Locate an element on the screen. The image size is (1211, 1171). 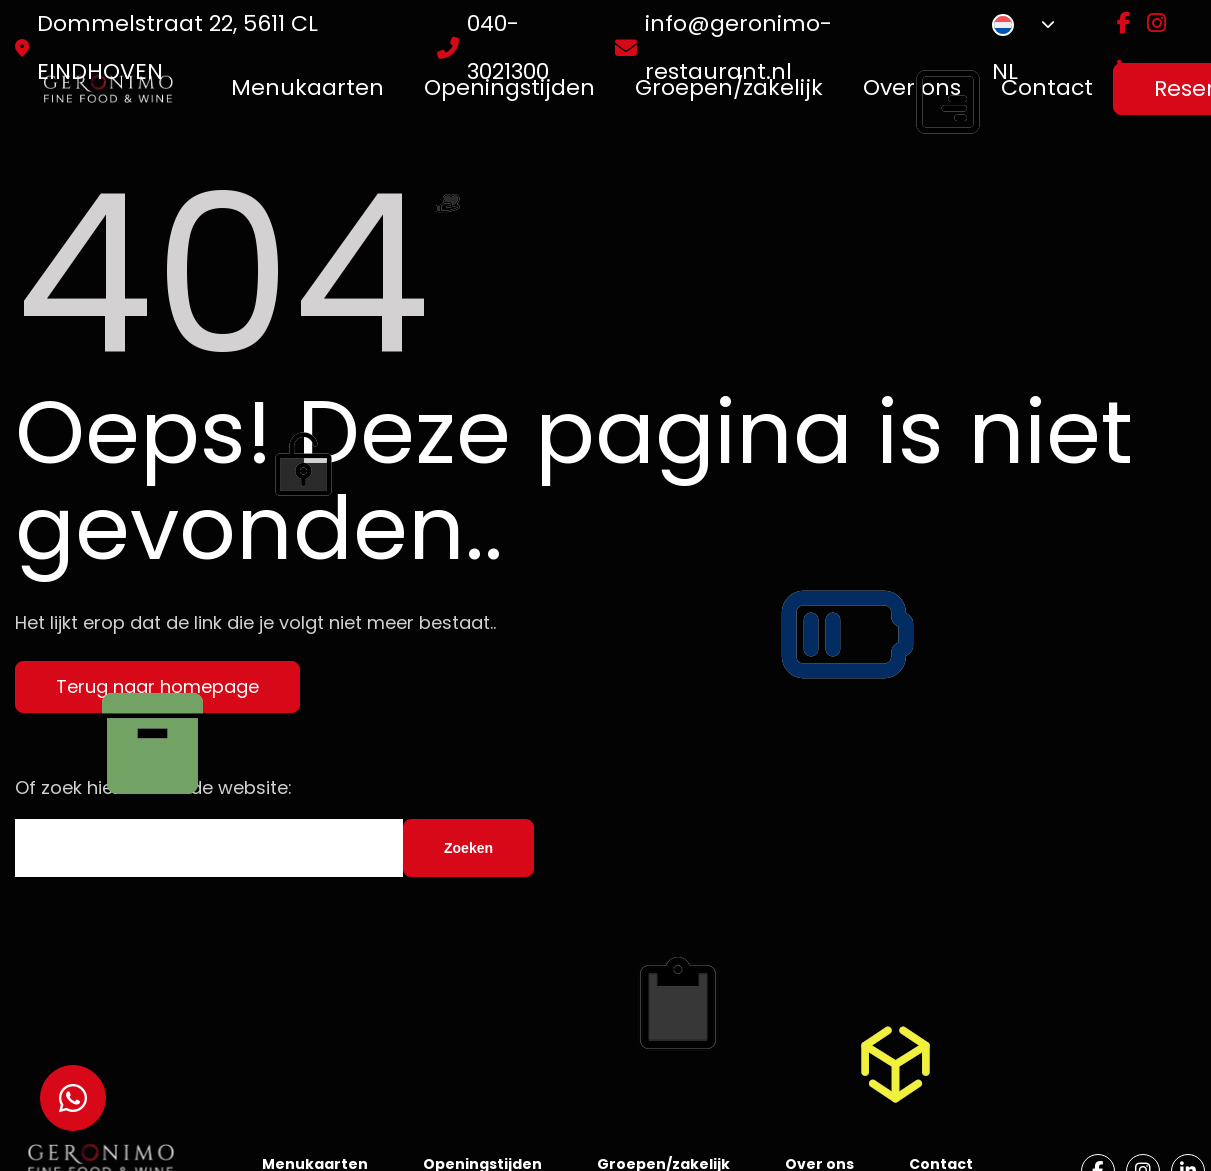
access storage or archived files is located at coordinates (152, 743).